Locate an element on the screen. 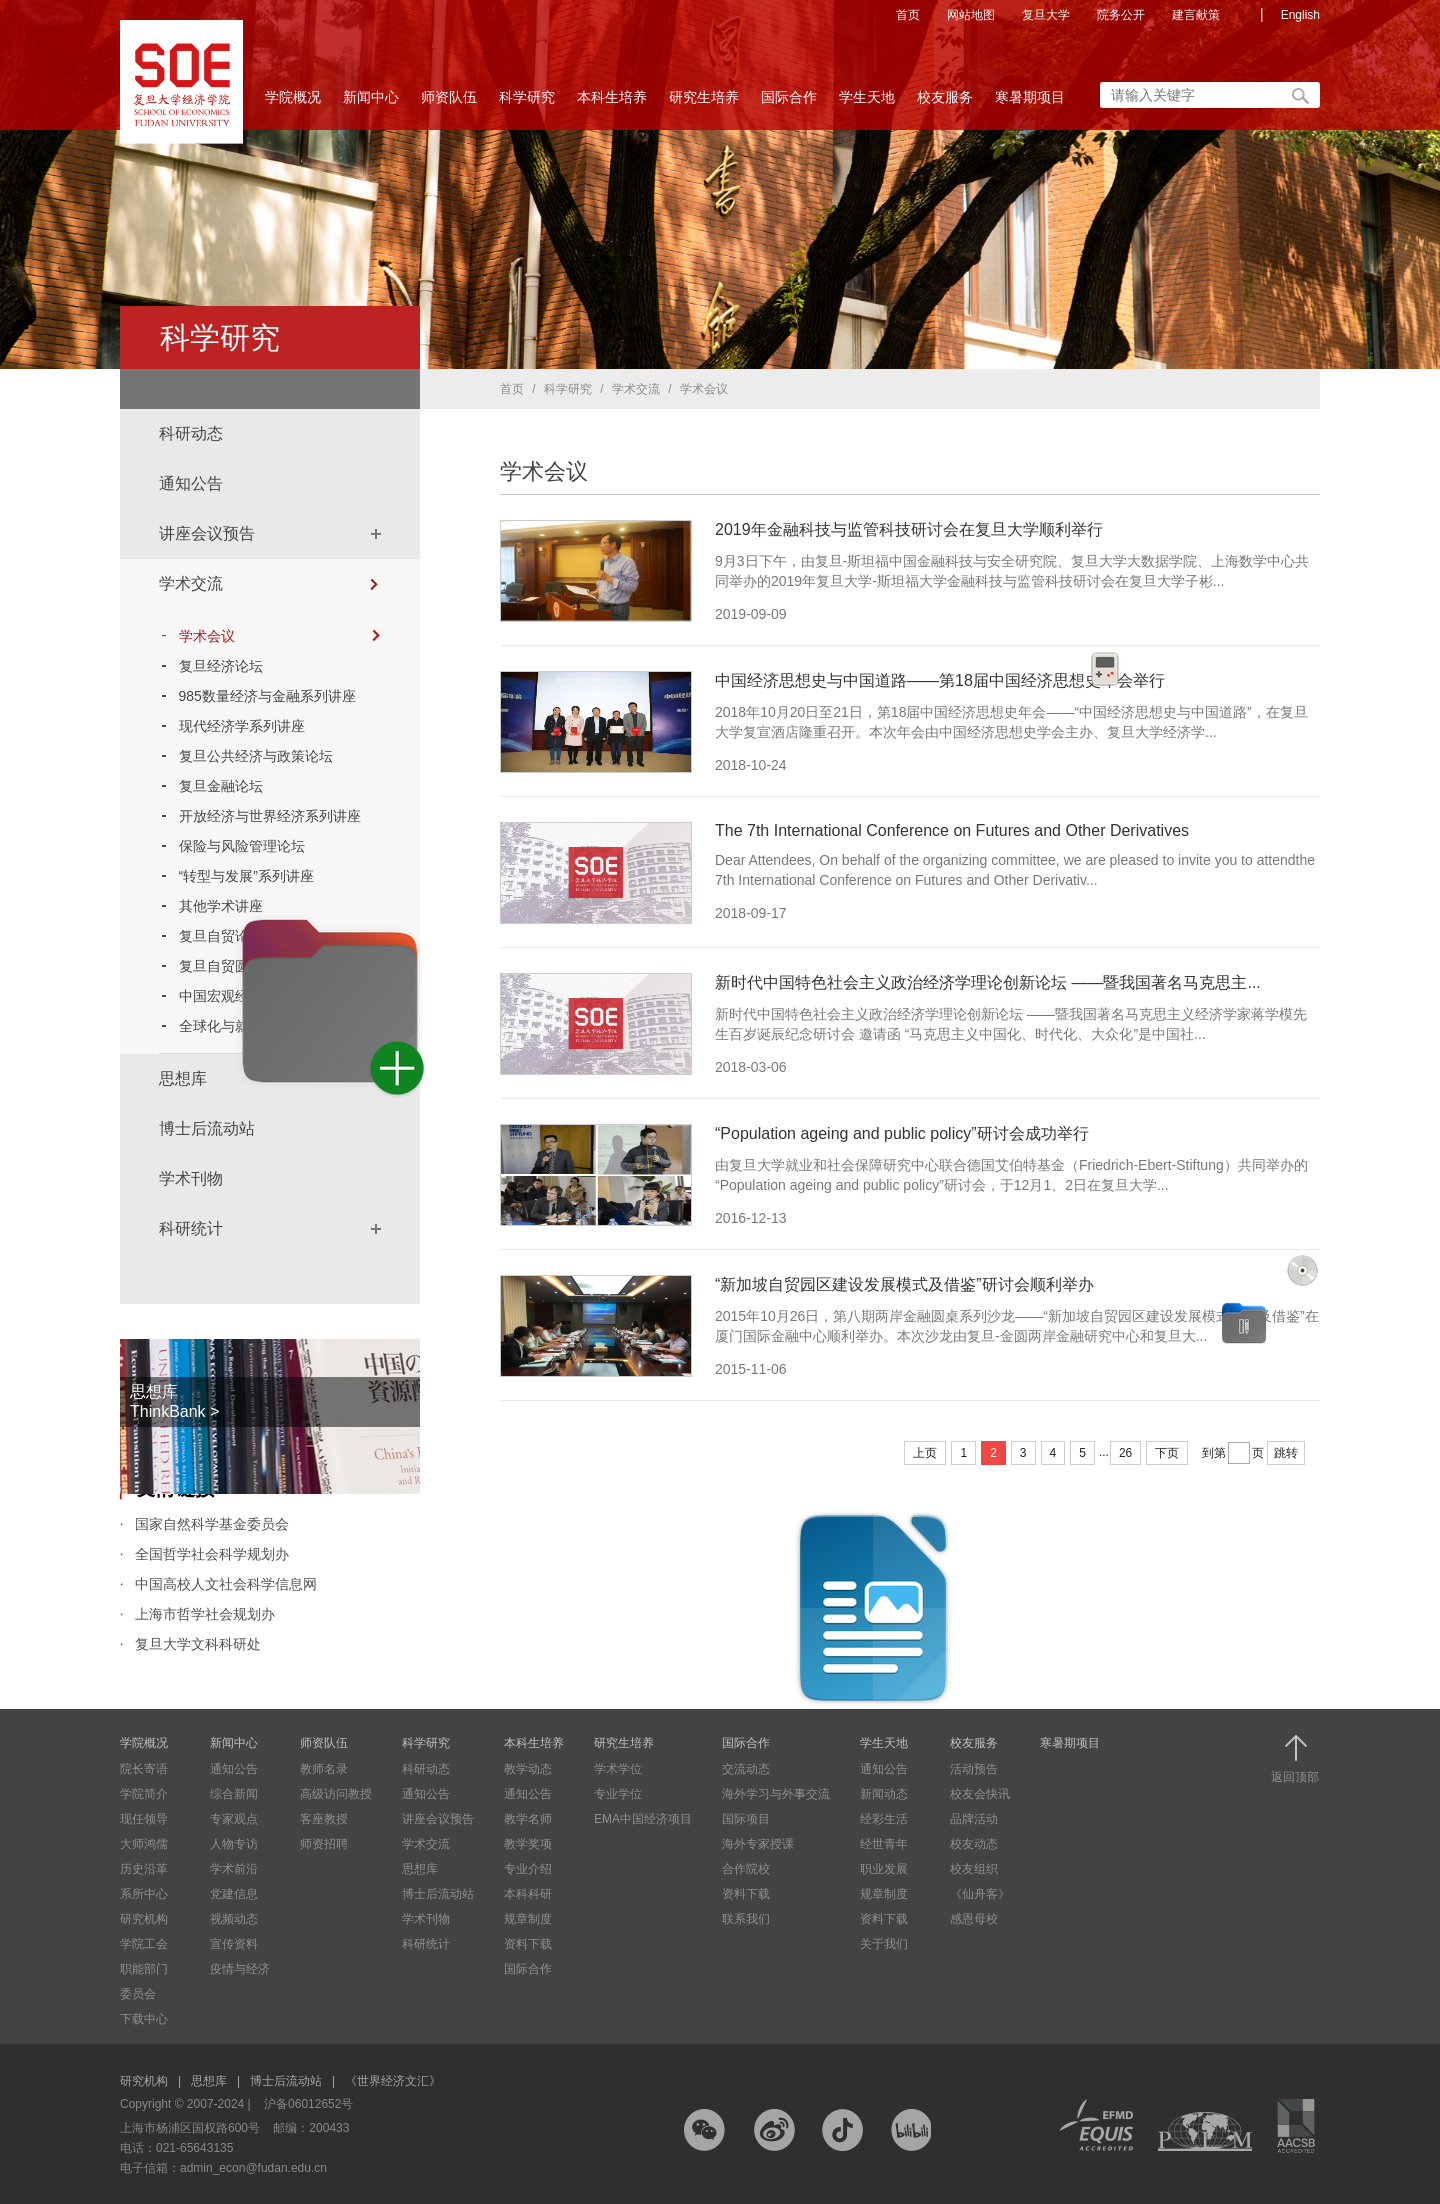 This screenshot has width=1440, height=2204. open the games app or game store is located at coordinates (1105, 669).